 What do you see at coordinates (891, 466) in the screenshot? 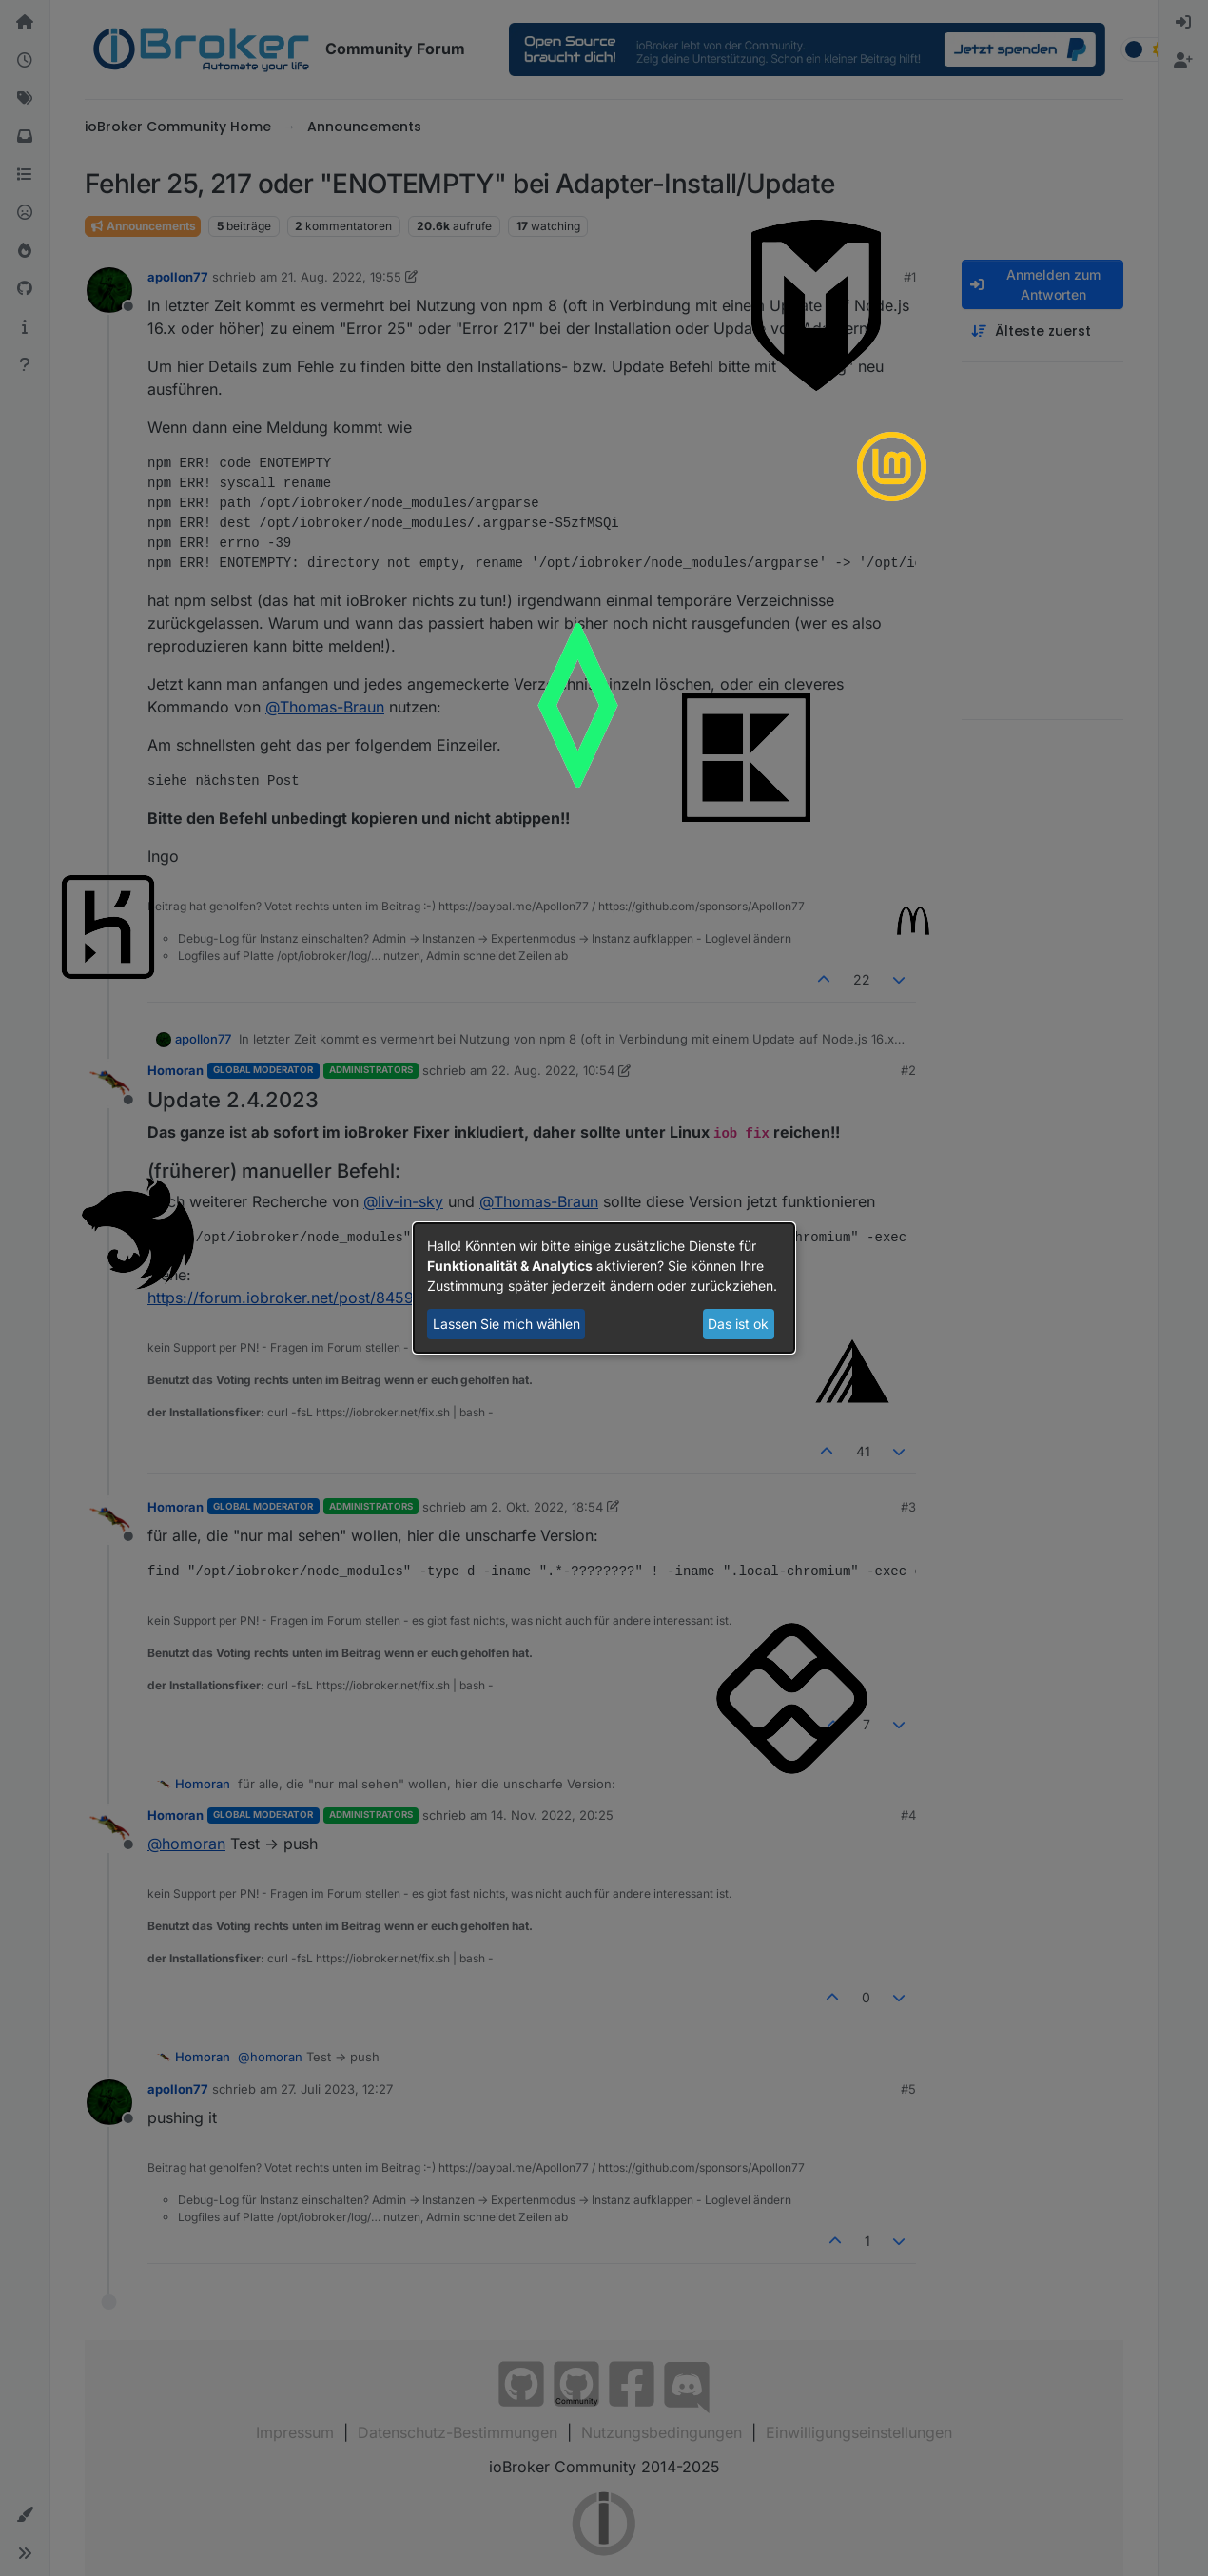
I see `Linux Mint operating system logo` at bounding box center [891, 466].